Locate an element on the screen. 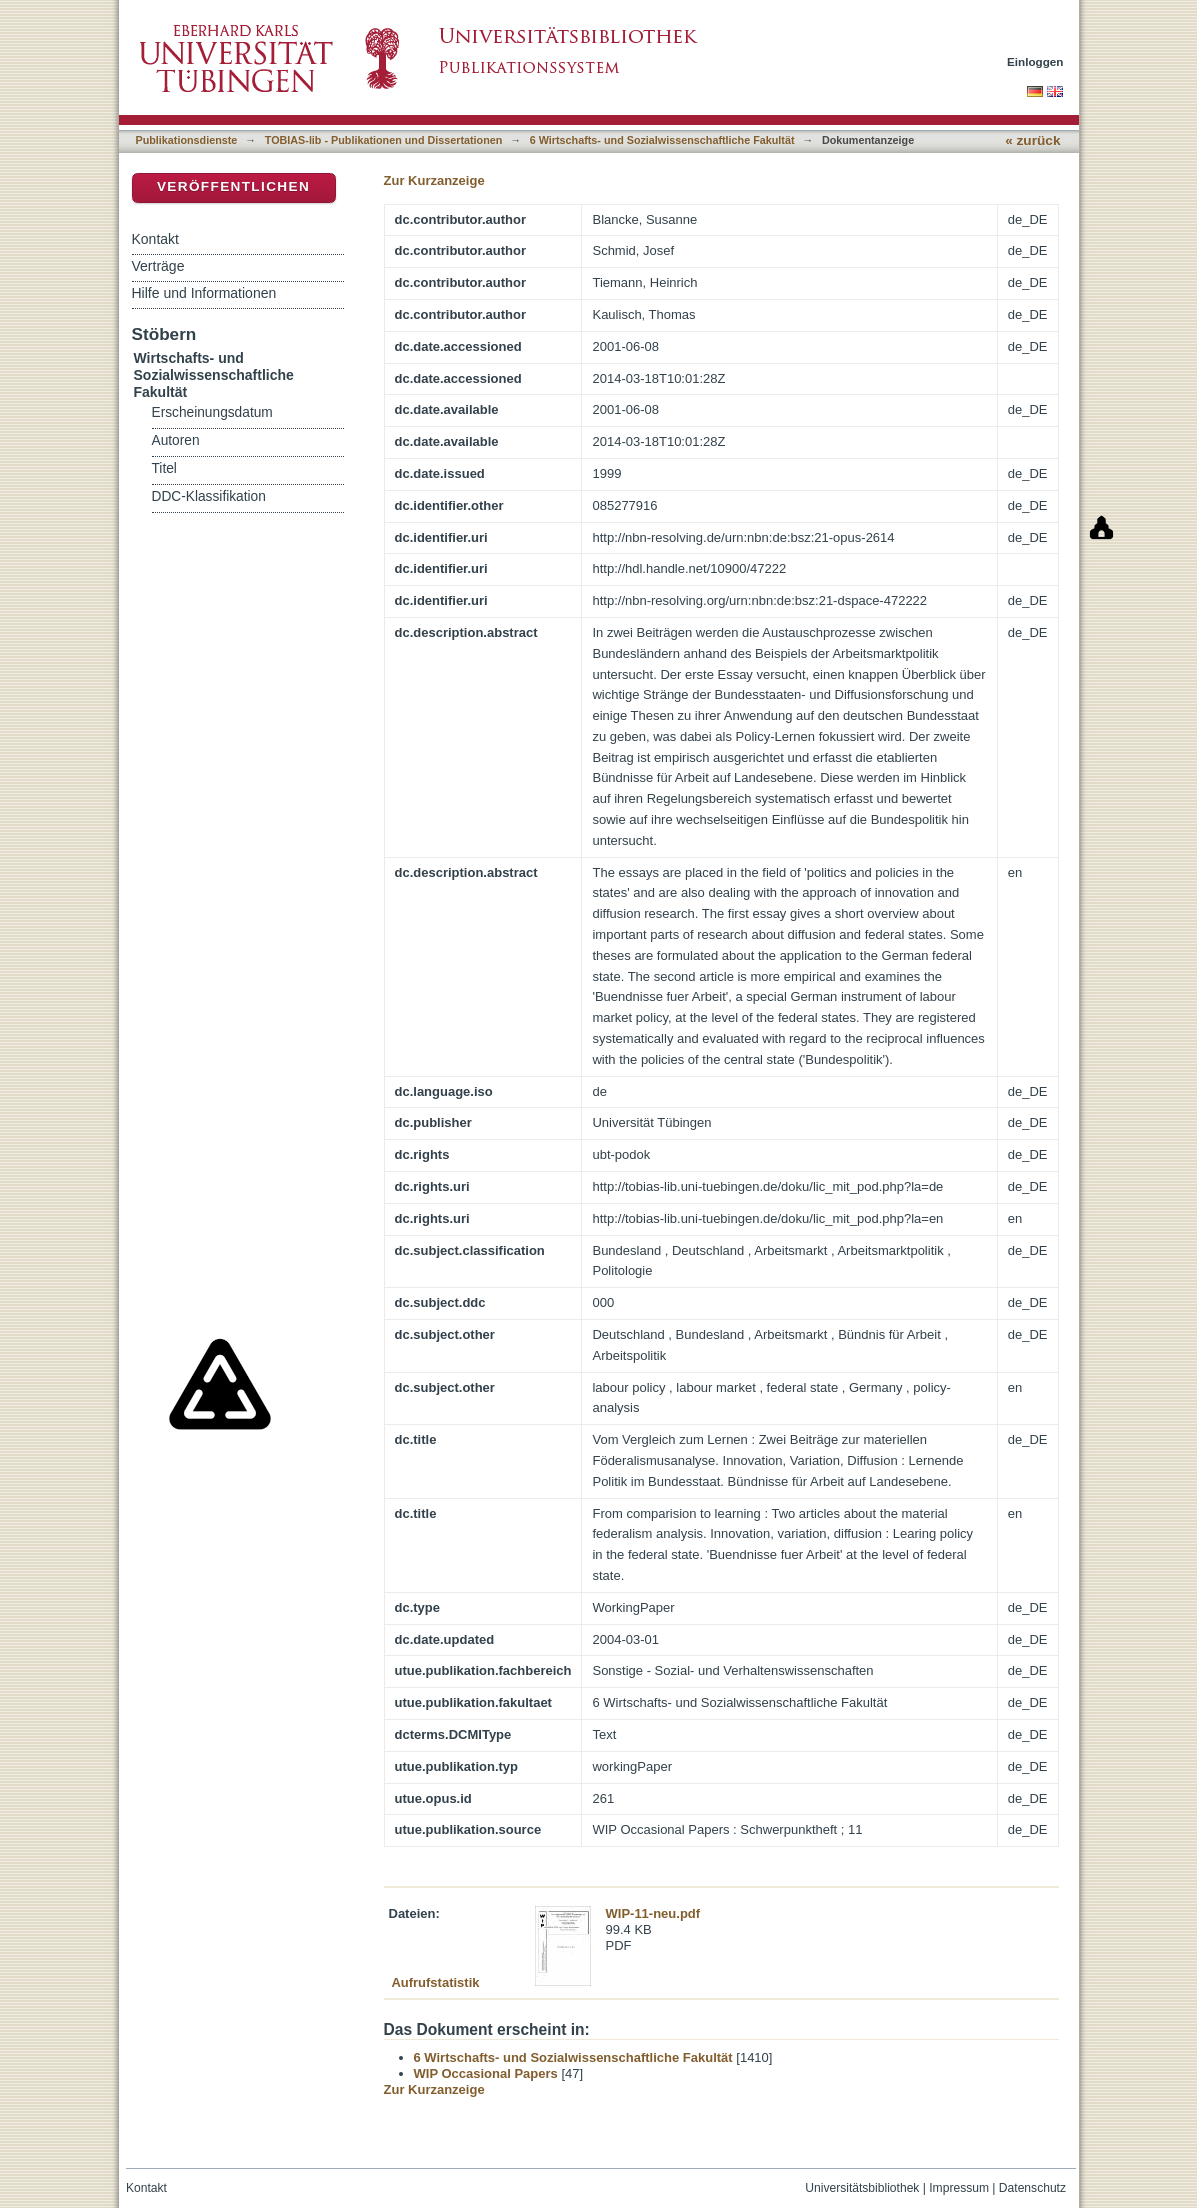 This screenshot has width=1197, height=2208. indicates a recycling or reuse process is located at coordinates (220, 1386).